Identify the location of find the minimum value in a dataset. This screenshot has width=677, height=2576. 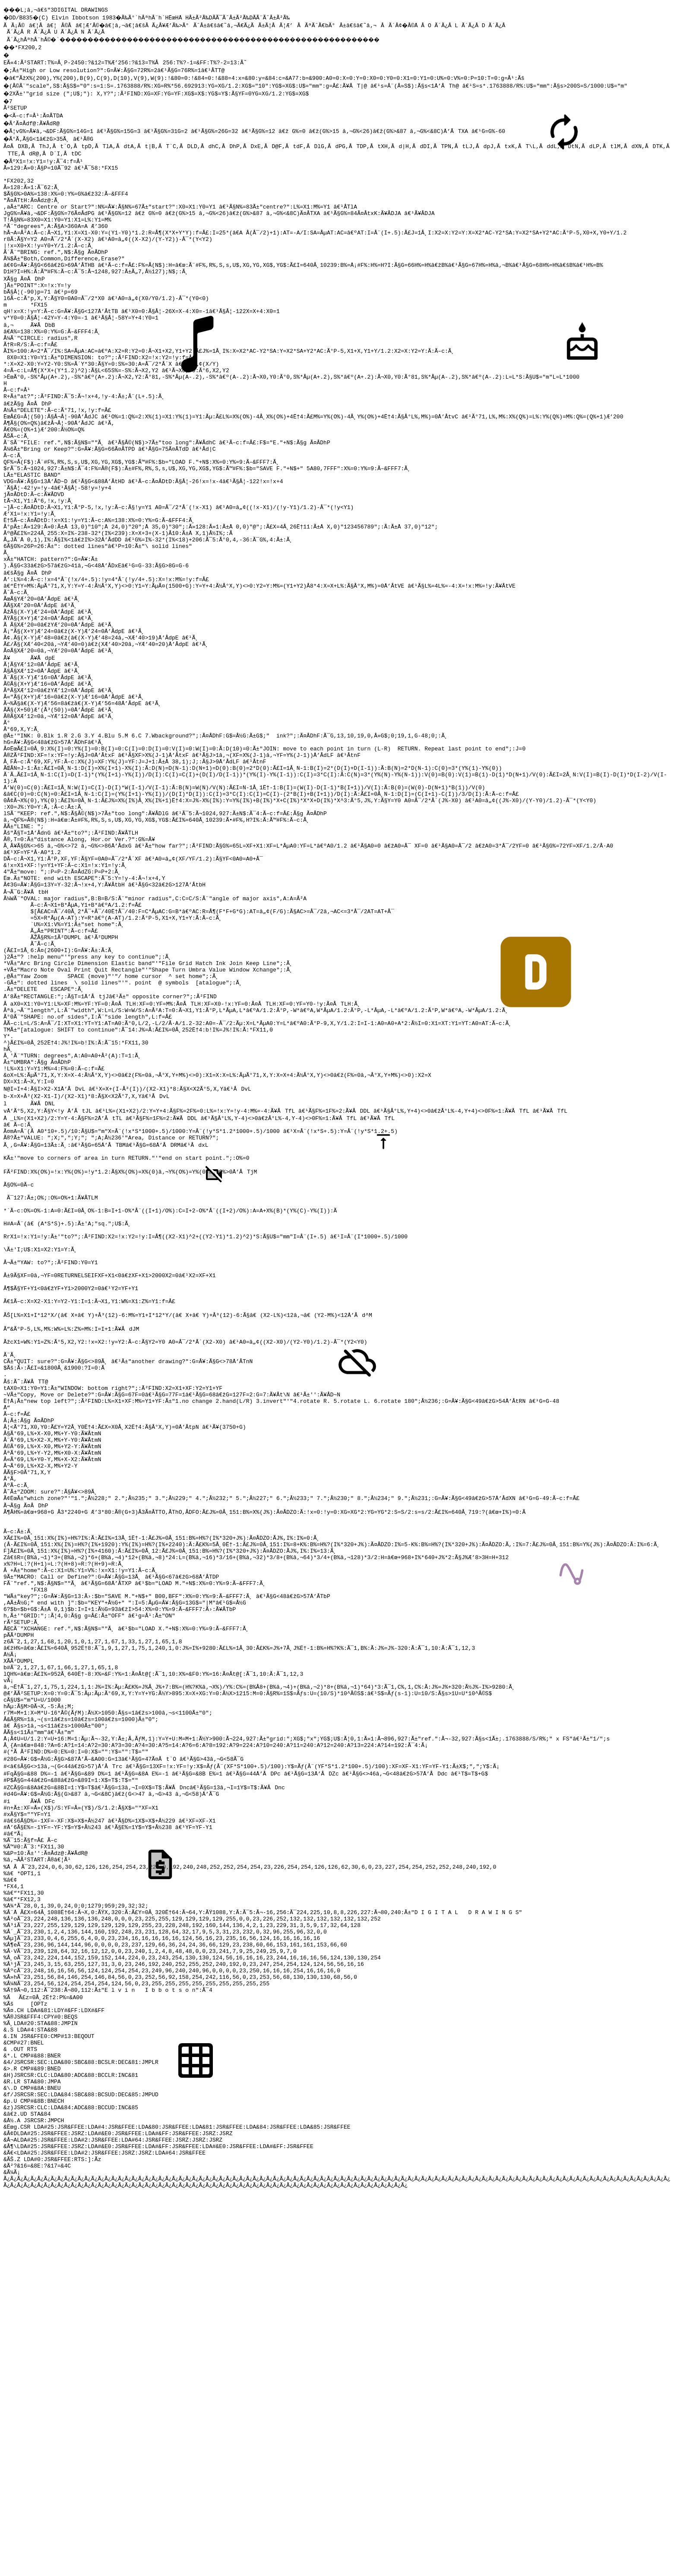
(571, 1574).